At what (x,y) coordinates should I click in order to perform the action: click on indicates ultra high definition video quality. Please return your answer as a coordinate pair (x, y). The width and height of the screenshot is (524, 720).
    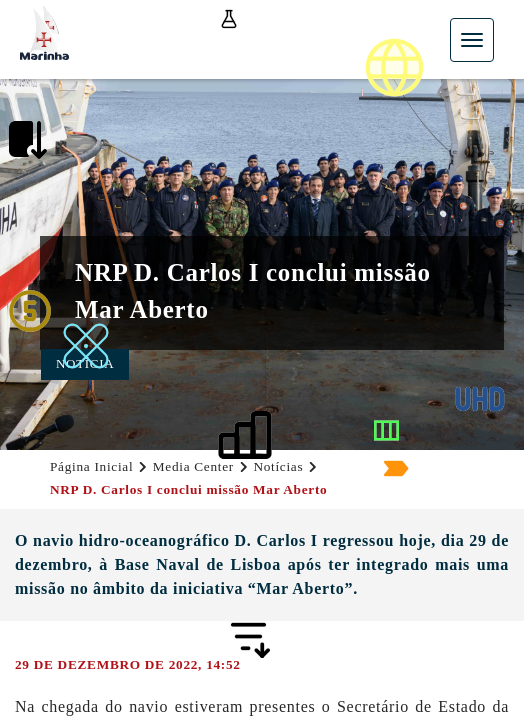
    Looking at the image, I should click on (480, 399).